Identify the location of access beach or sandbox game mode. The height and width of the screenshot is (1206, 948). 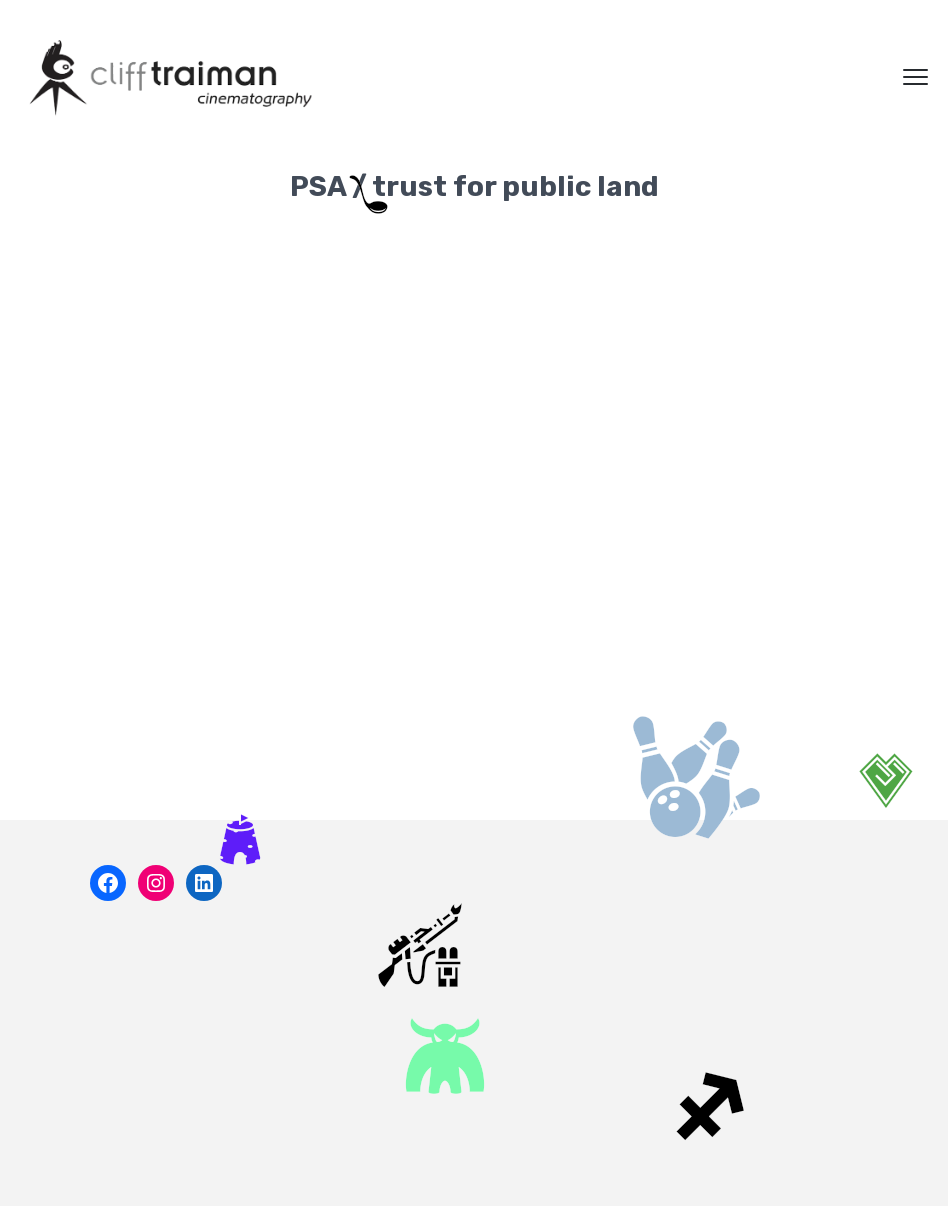
(240, 839).